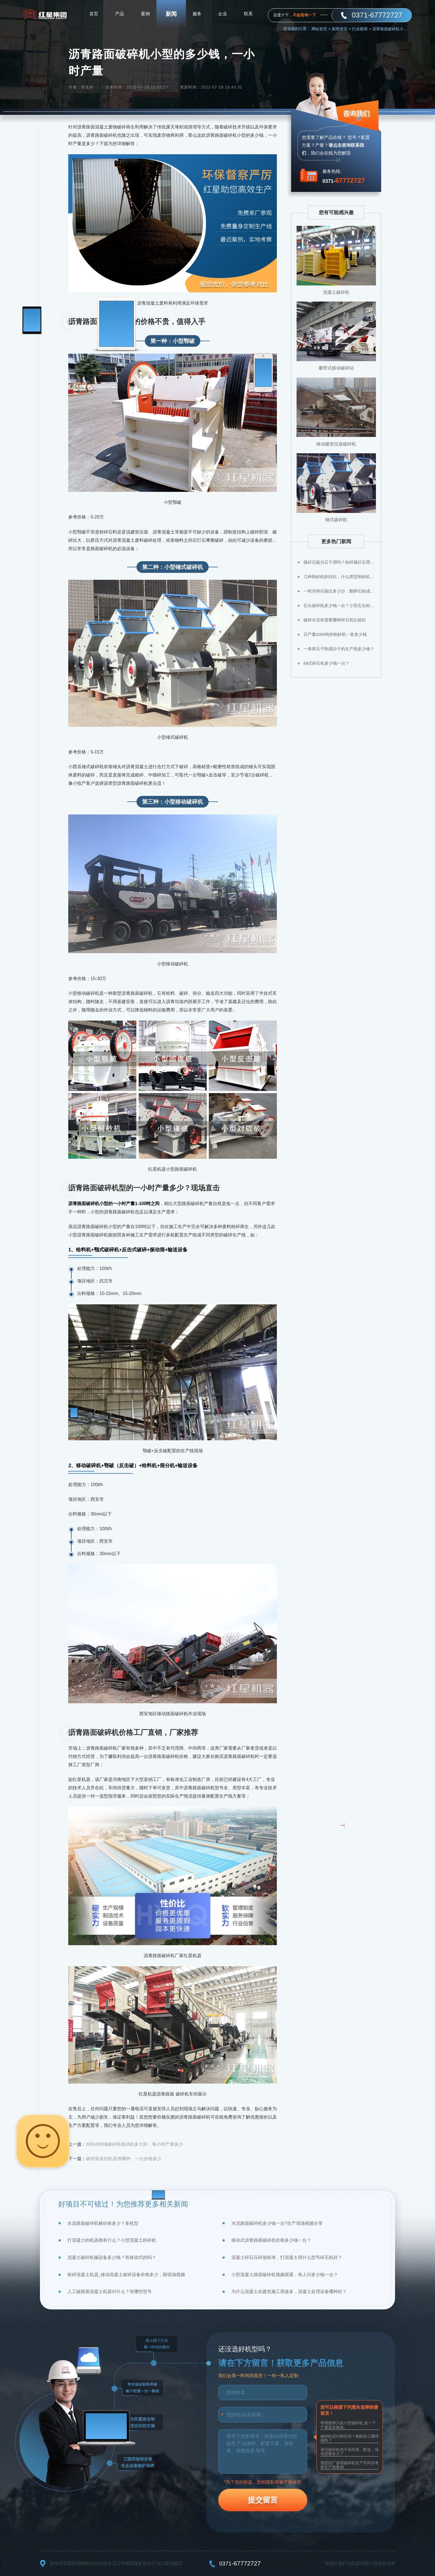 The image size is (435, 2576). Describe the element at coordinates (117, 324) in the screenshot. I see `view connected iPad Pro device` at that location.